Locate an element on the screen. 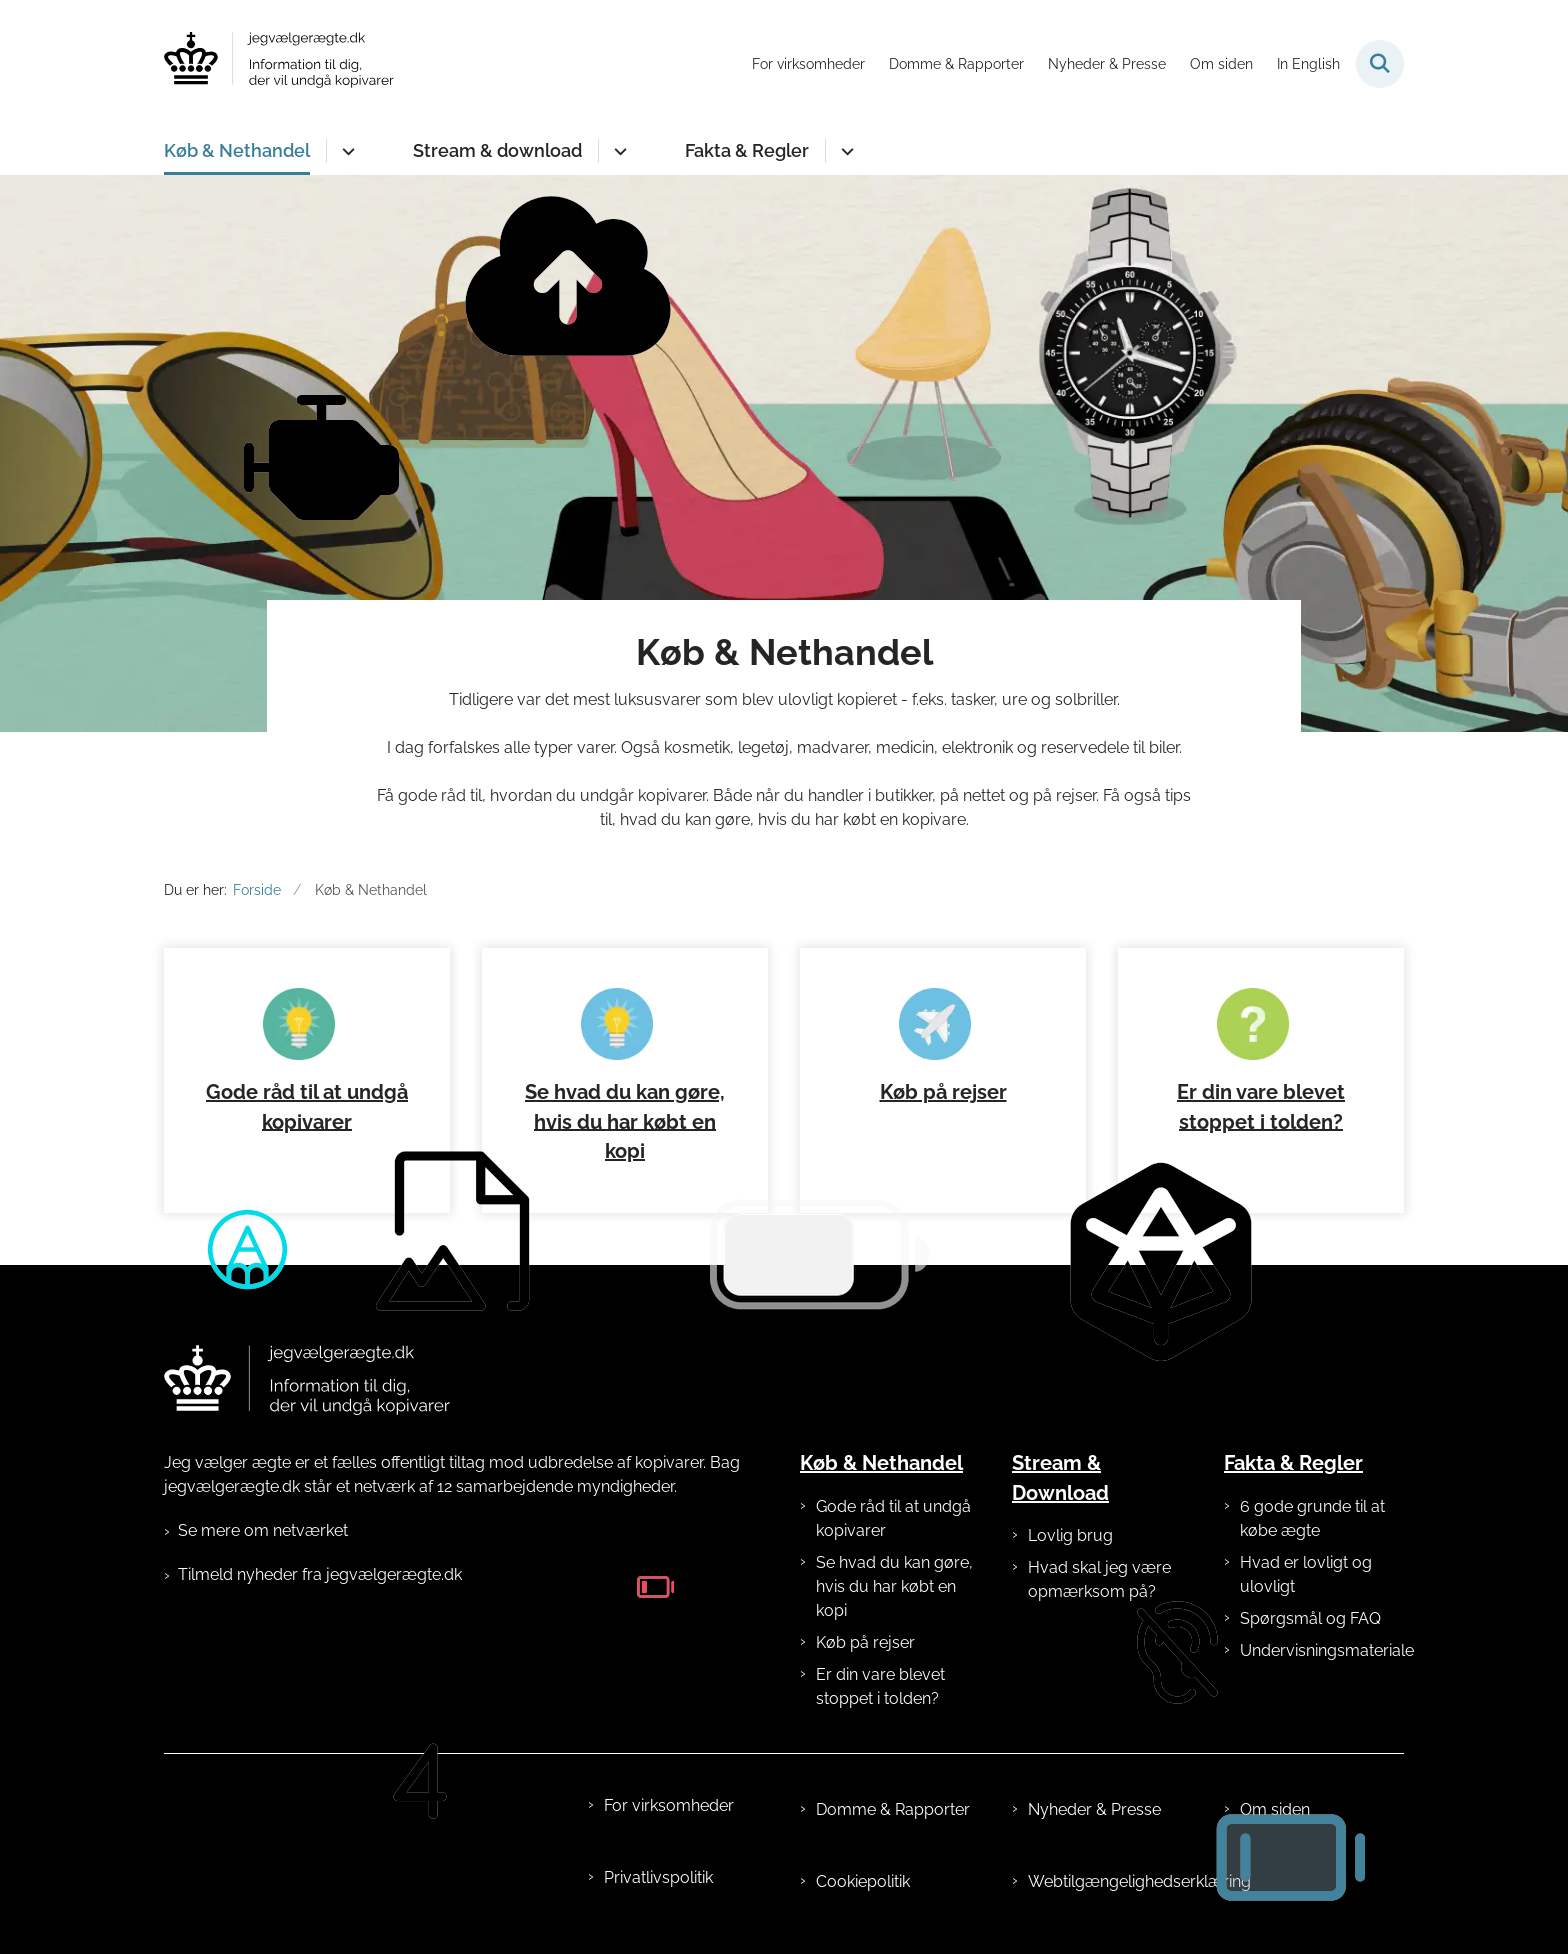 This screenshot has width=1568, height=1954. indicates low battery level is located at coordinates (1288, 1857).